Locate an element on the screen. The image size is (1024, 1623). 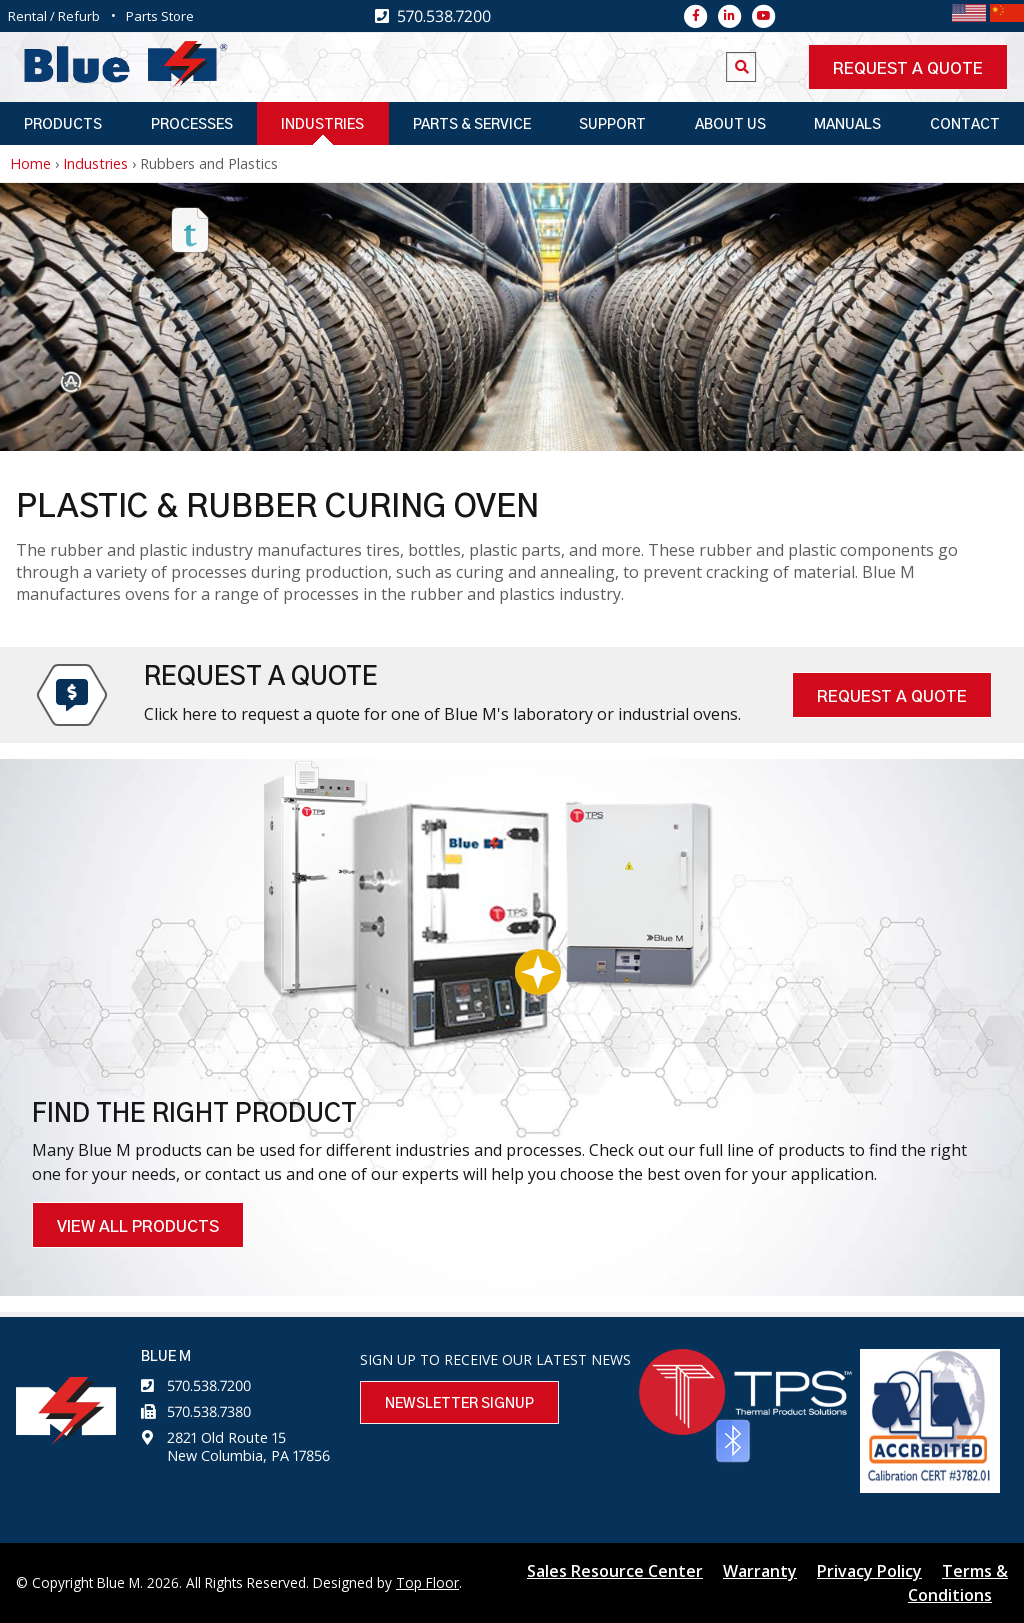
open the software update manager is located at coordinates (71, 382).